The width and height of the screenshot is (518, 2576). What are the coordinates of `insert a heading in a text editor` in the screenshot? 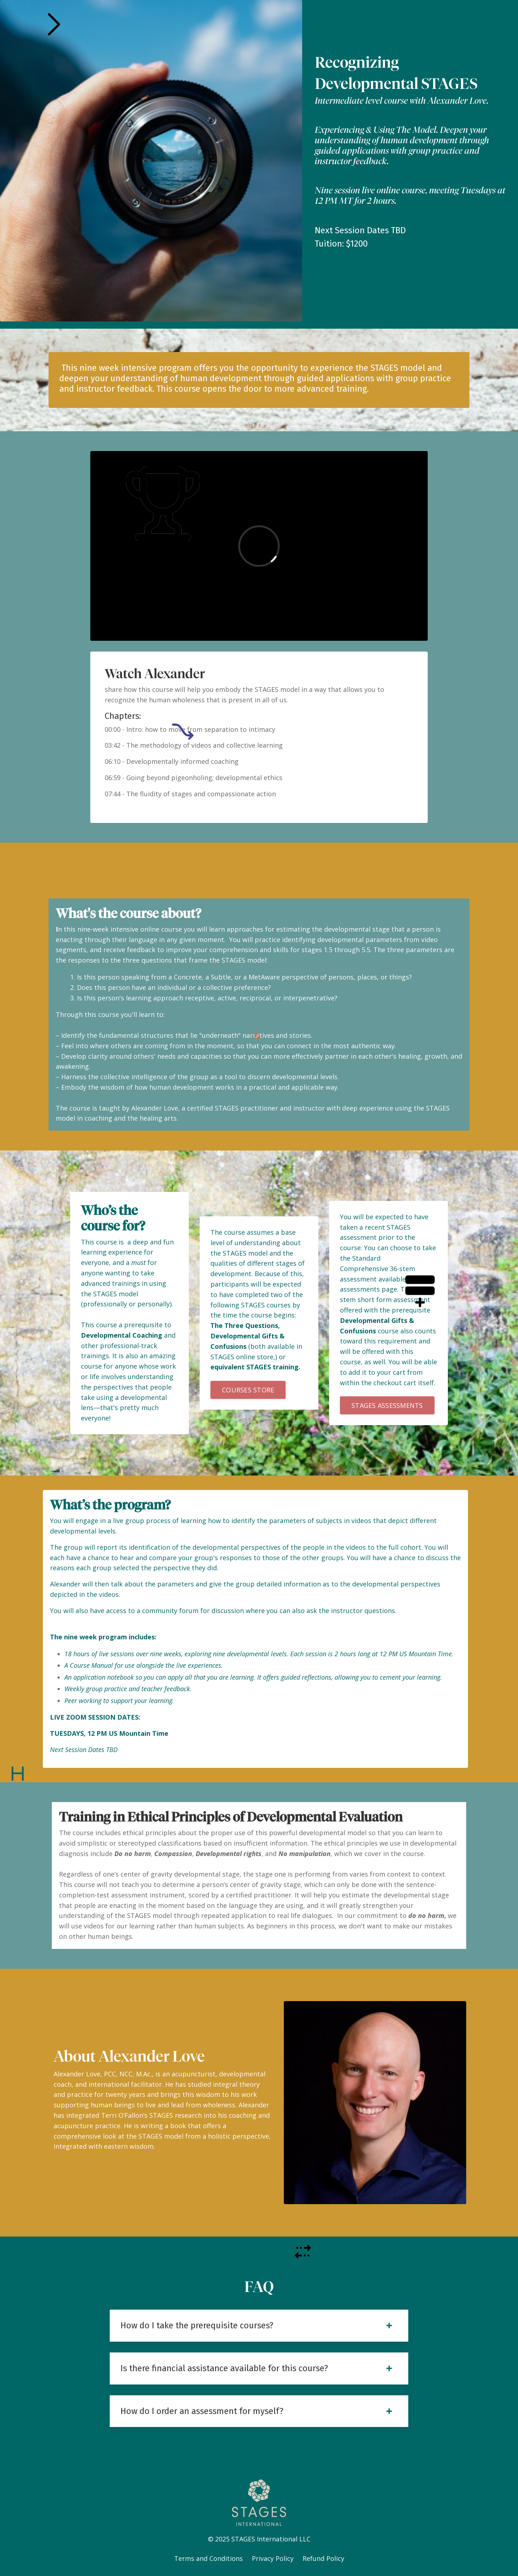 It's located at (18, 1774).